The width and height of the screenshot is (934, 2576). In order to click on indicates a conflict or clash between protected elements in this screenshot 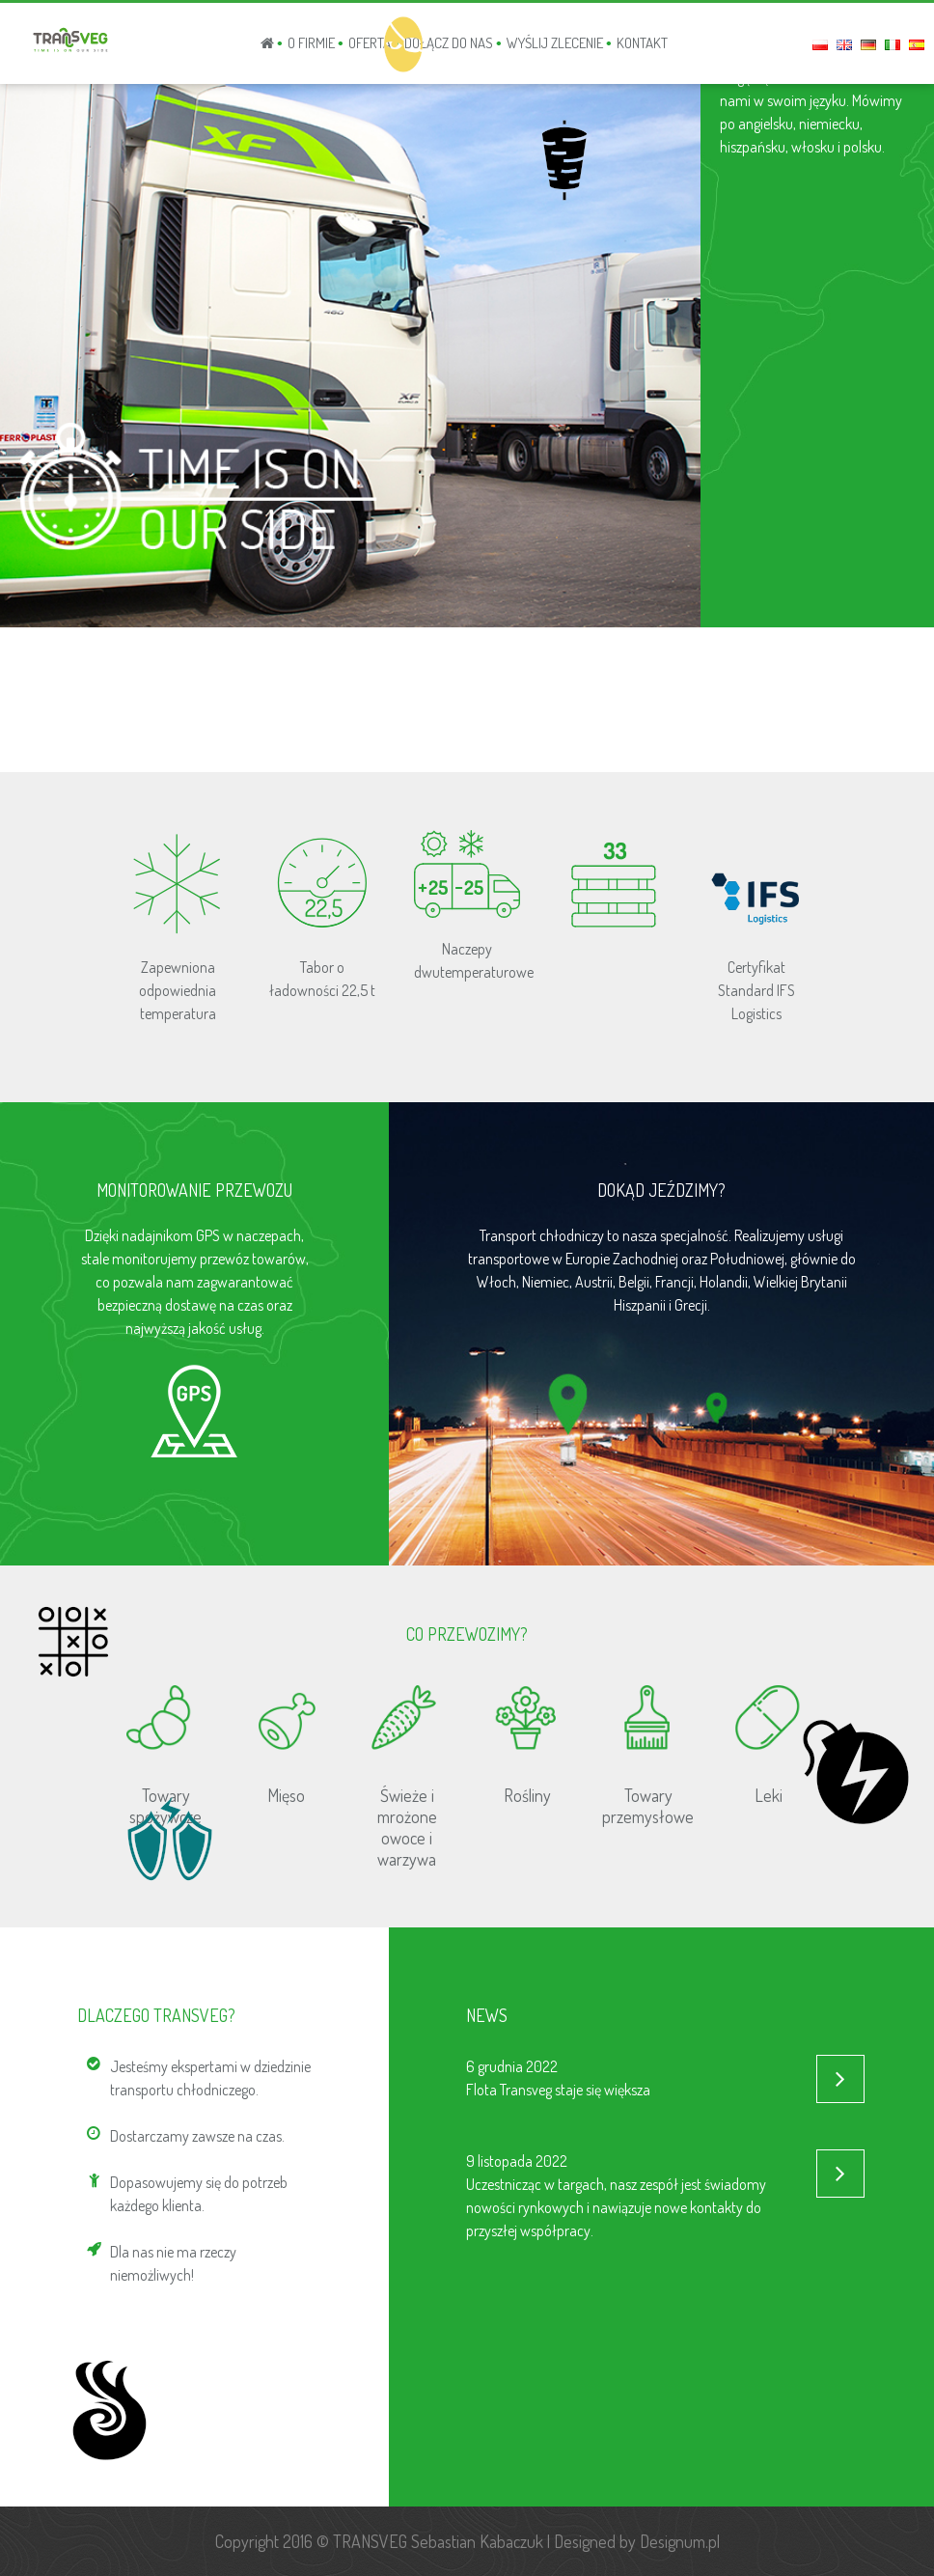, I will do `click(170, 1839)`.